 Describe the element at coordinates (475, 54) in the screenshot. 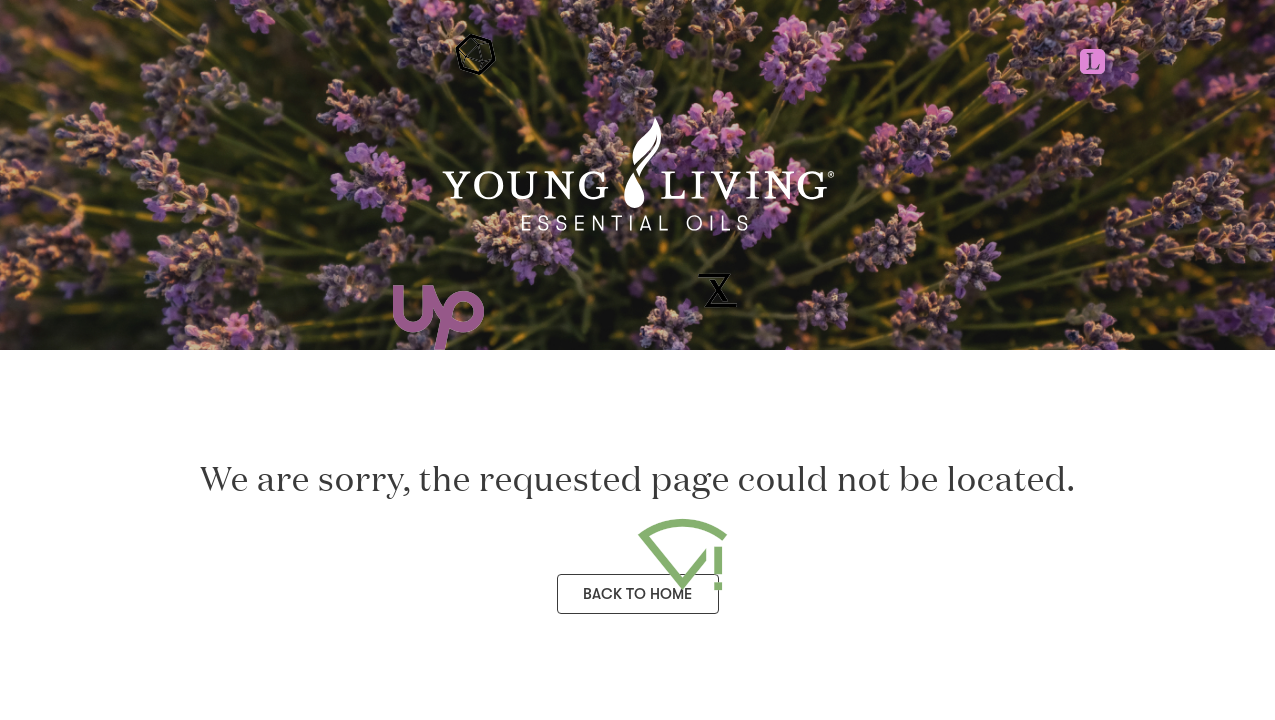

I see `influxdb time-series database logo` at that location.